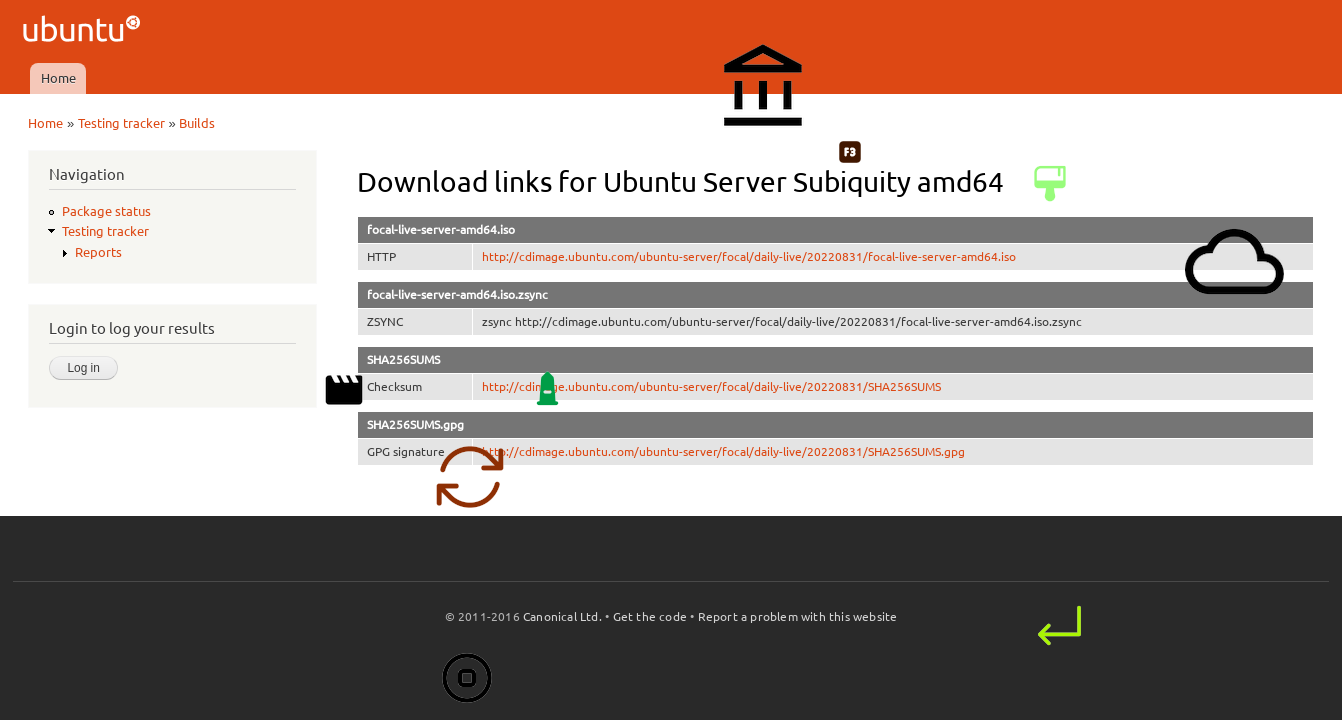 The width and height of the screenshot is (1342, 720). I want to click on cloud storage or sync status, so click(1234, 261).